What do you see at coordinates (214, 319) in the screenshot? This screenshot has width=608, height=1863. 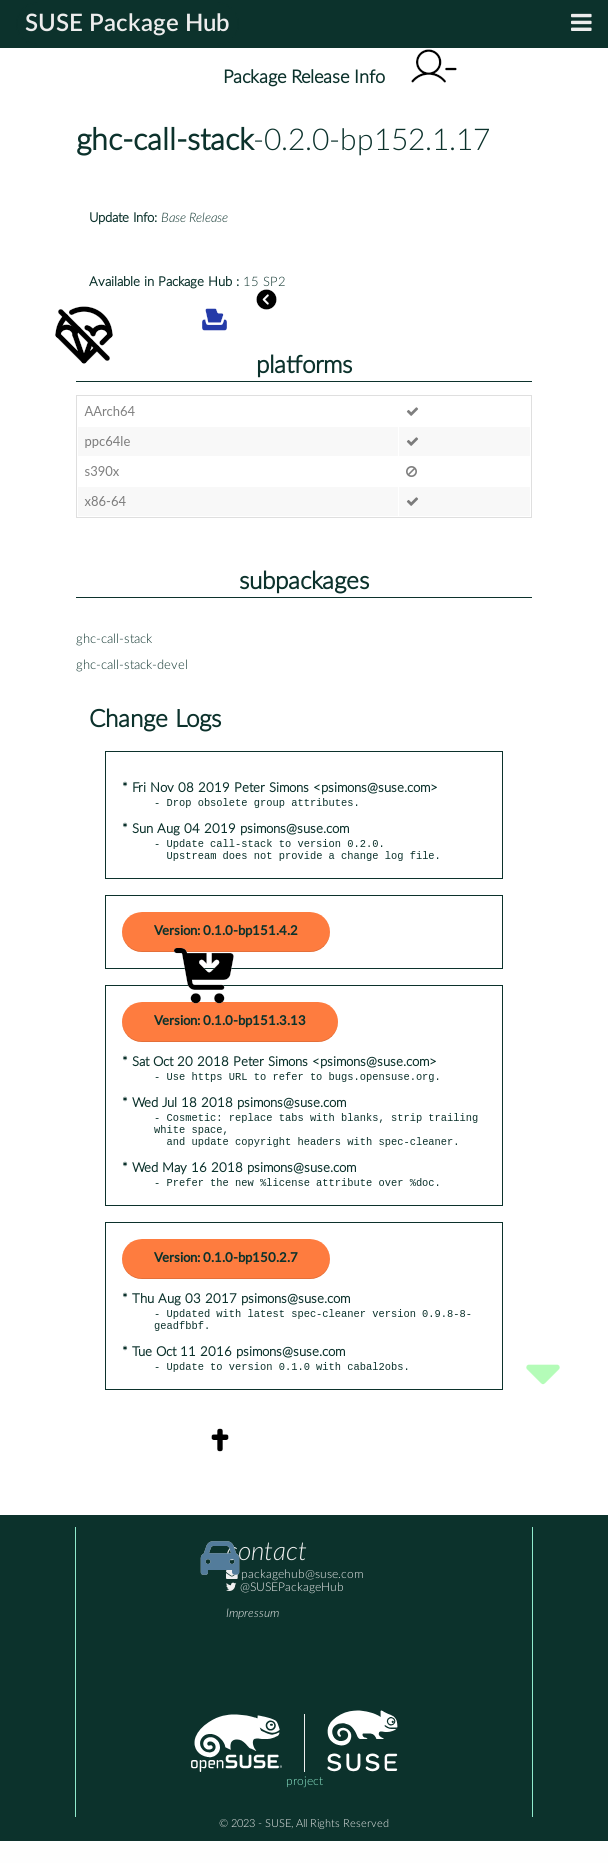 I see `access tissue box or hygiene supplies` at bounding box center [214, 319].